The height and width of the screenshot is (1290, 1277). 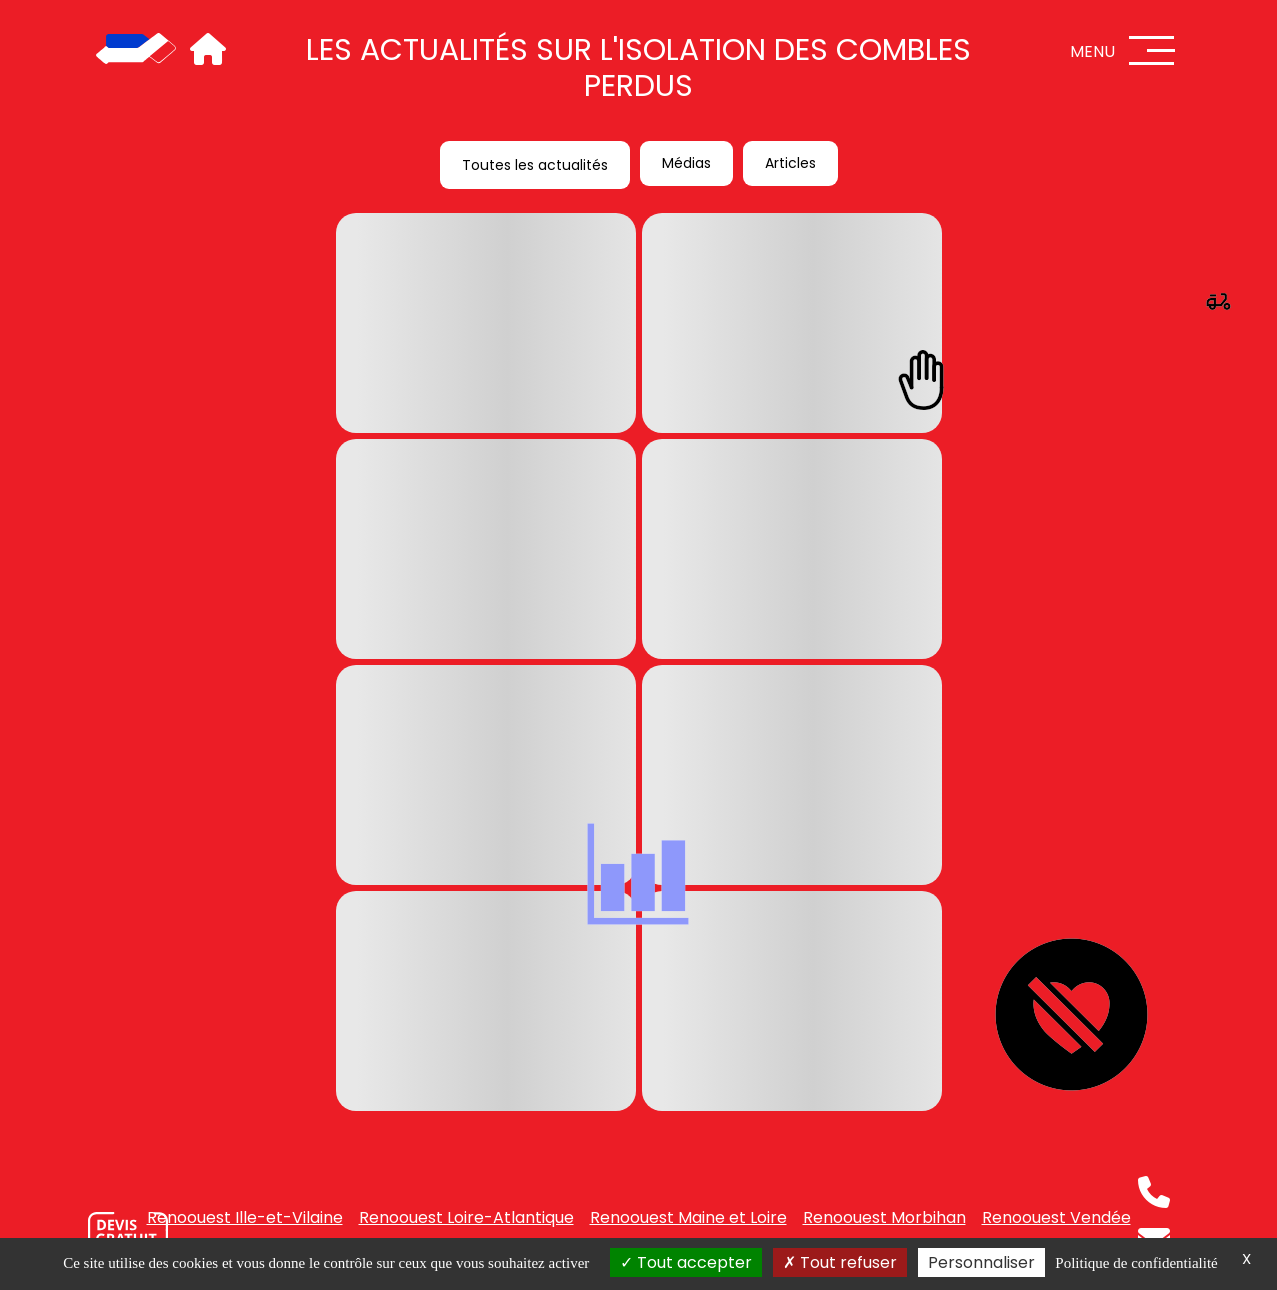 I want to click on stop or halt an action, so click(x=921, y=380).